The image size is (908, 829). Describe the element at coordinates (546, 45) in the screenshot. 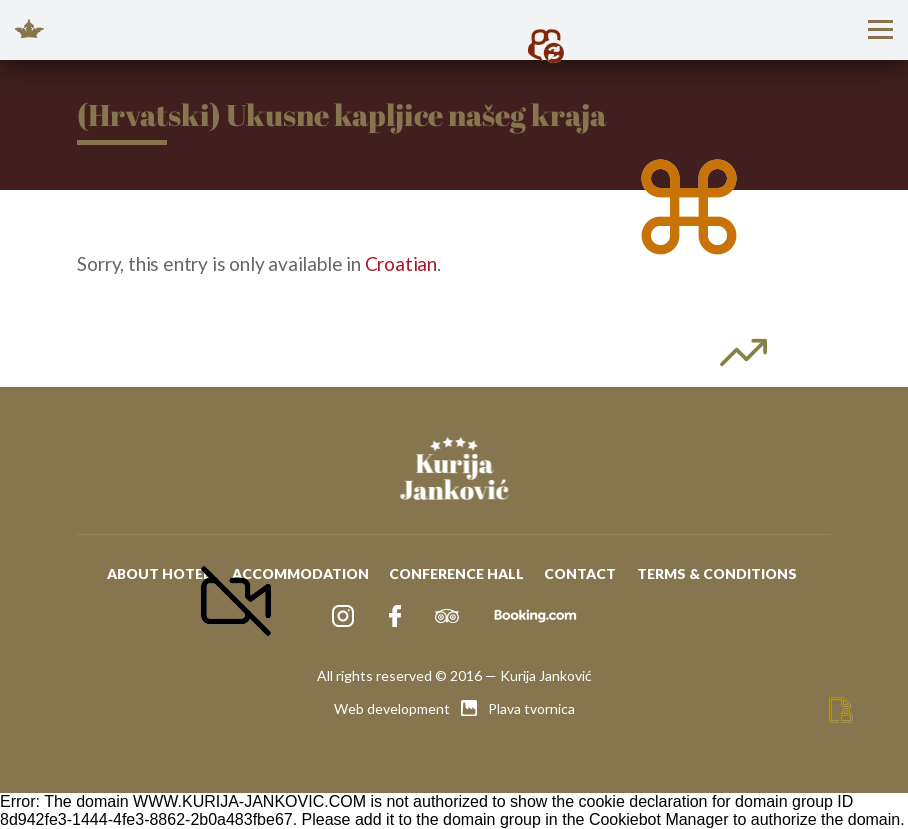

I see `copilot is processing your request` at that location.